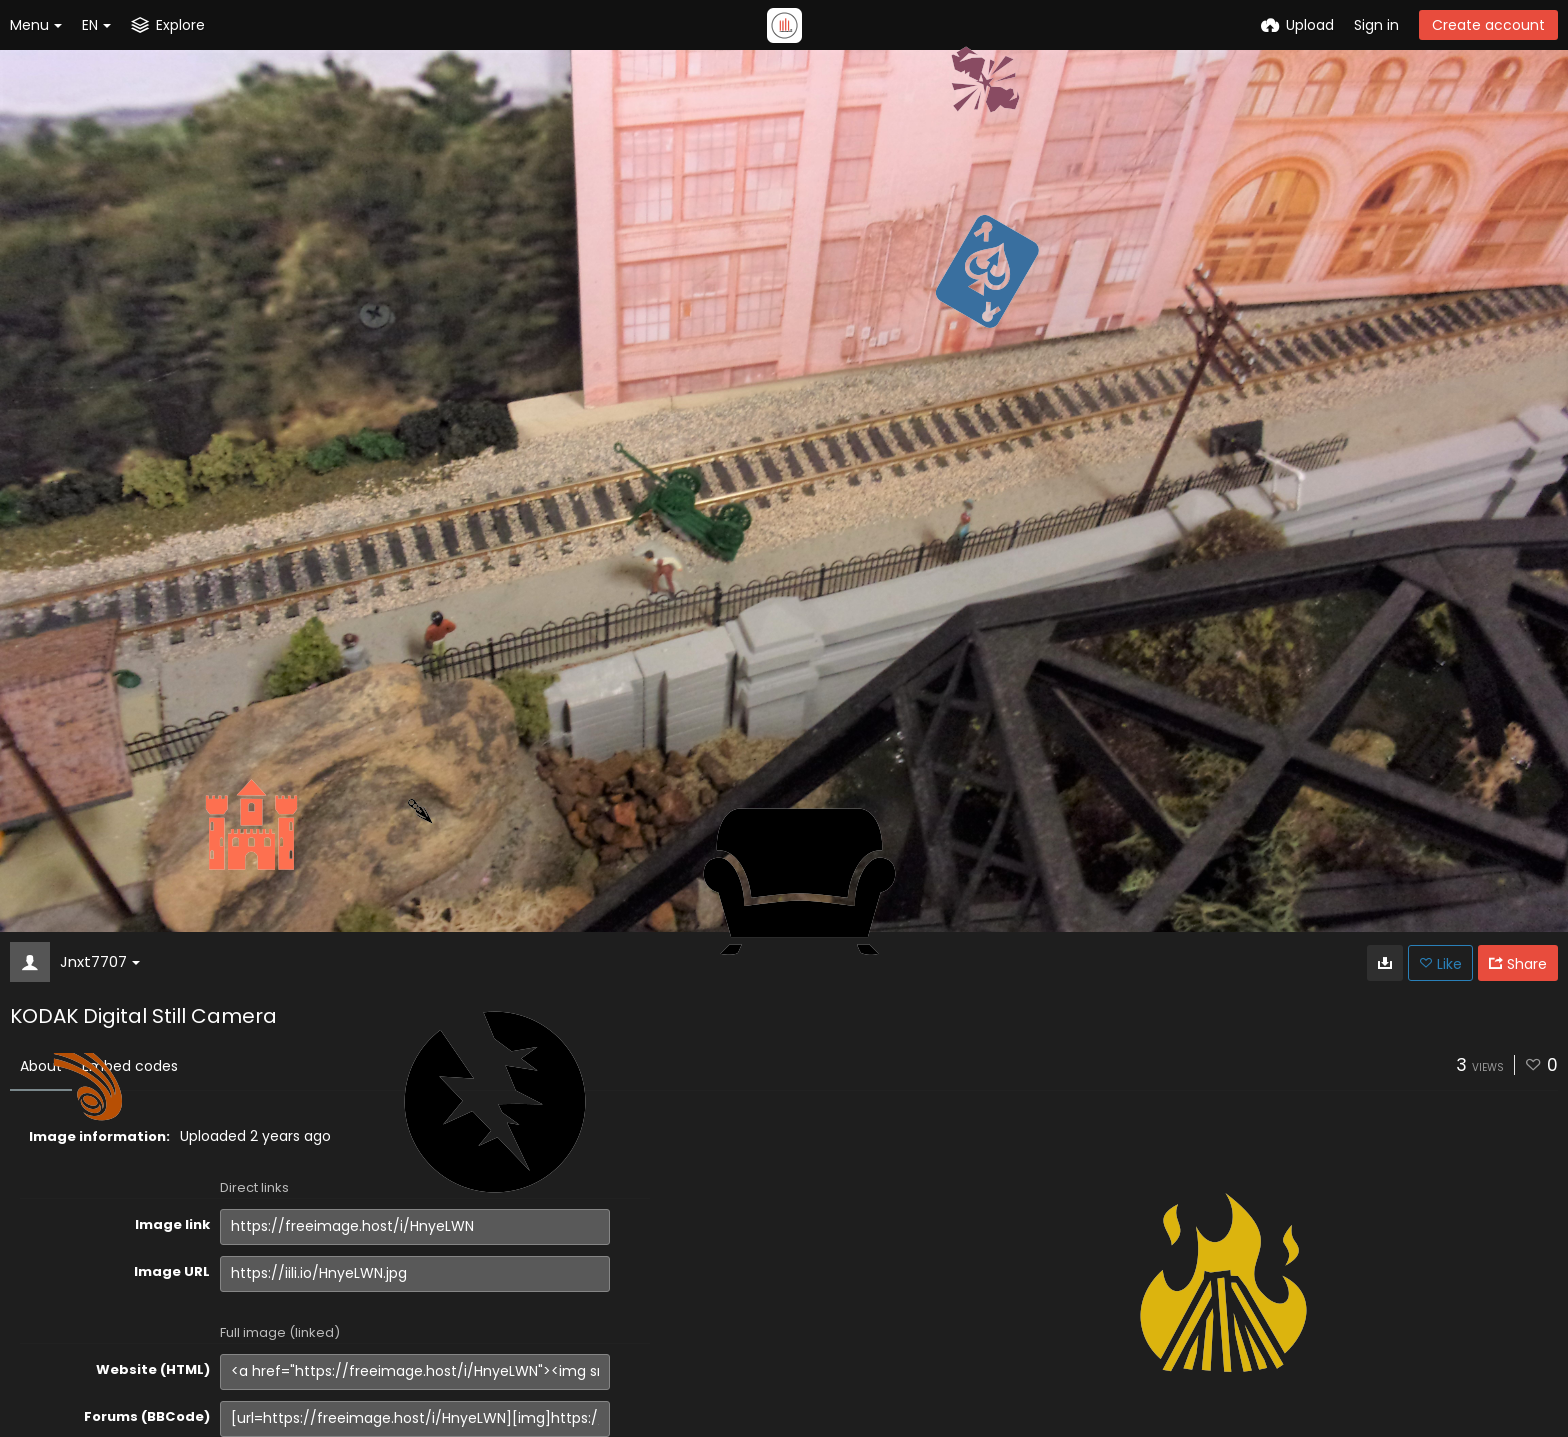 This screenshot has width=1568, height=1437. Describe the element at coordinates (420, 811) in the screenshot. I see `select throwing knife weapon` at that location.